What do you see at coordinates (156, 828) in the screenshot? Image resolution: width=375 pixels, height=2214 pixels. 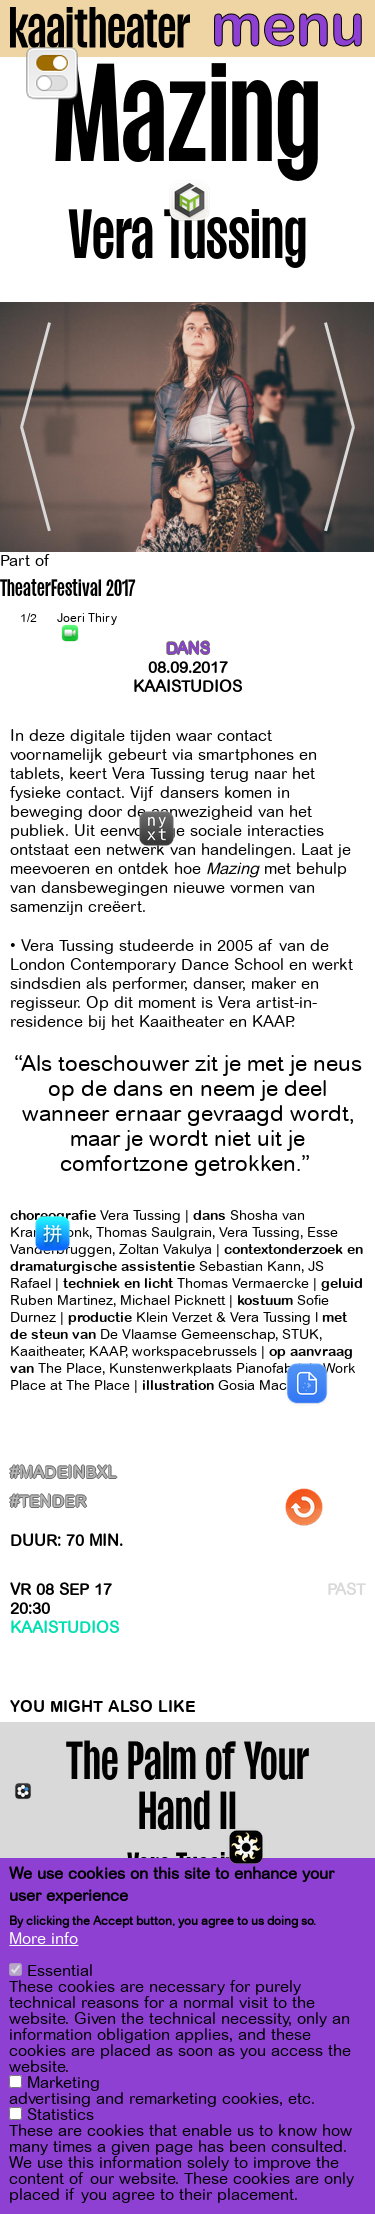 I see `open nyxt web browser` at bounding box center [156, 828].